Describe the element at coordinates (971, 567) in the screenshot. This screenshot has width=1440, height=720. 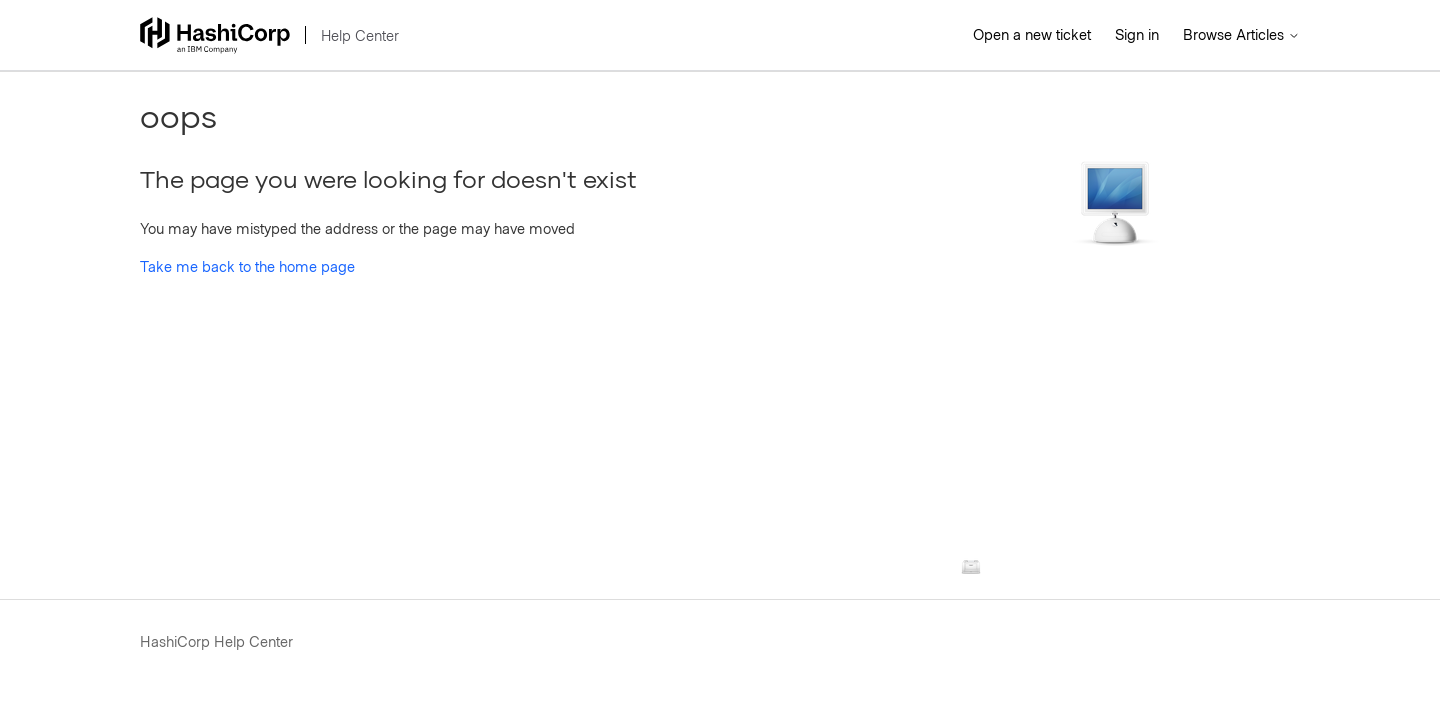
I see `print document using postscript printer` at that location.